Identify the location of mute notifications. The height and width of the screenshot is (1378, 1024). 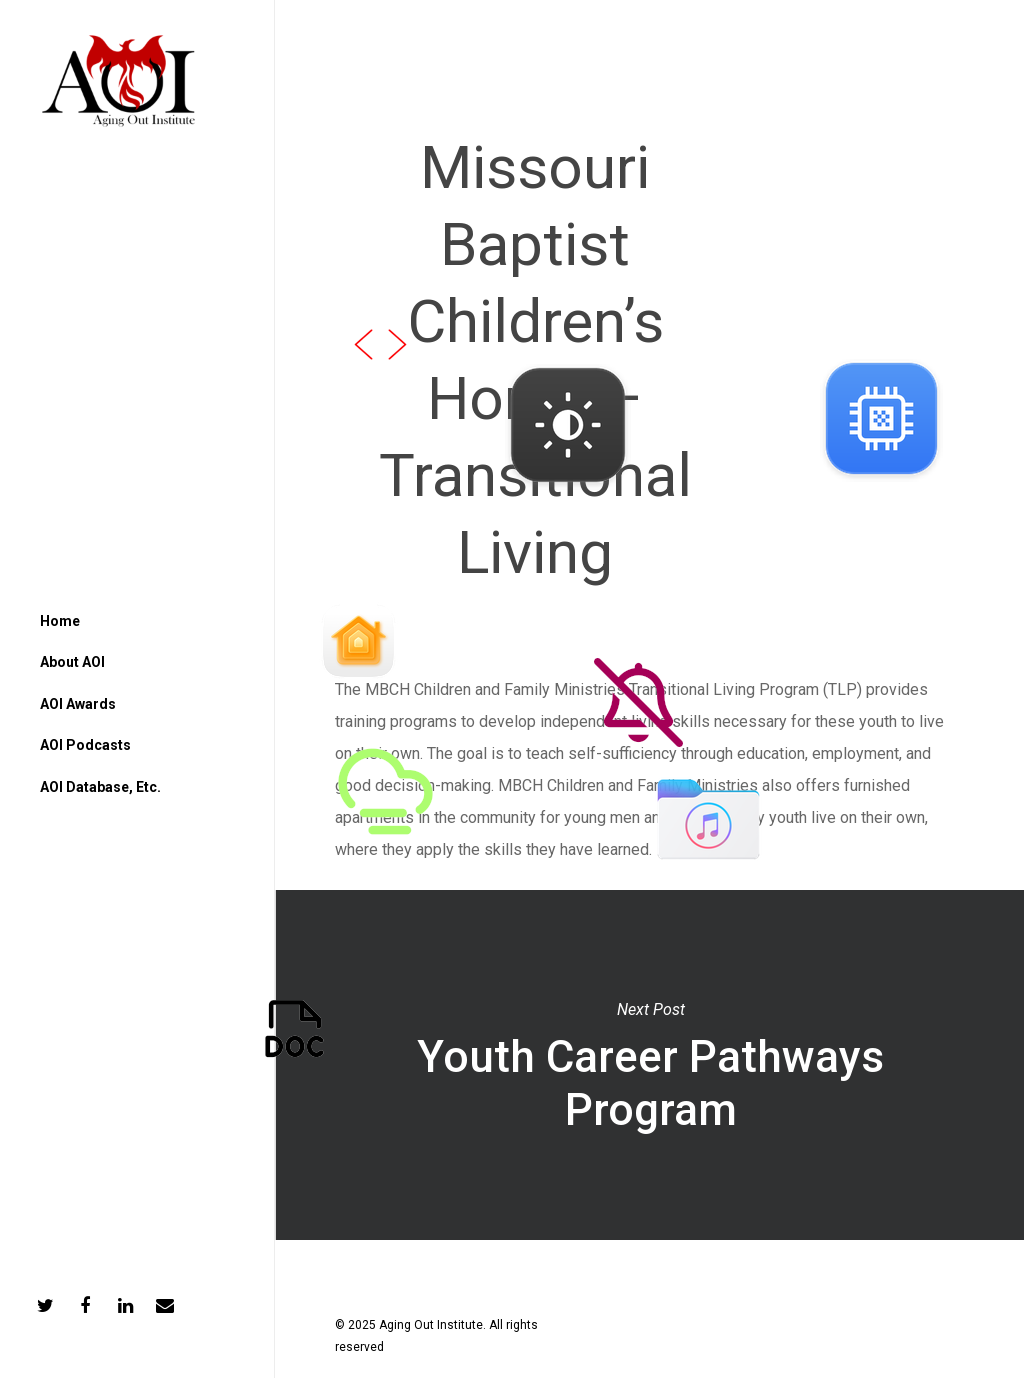
(638, 702).